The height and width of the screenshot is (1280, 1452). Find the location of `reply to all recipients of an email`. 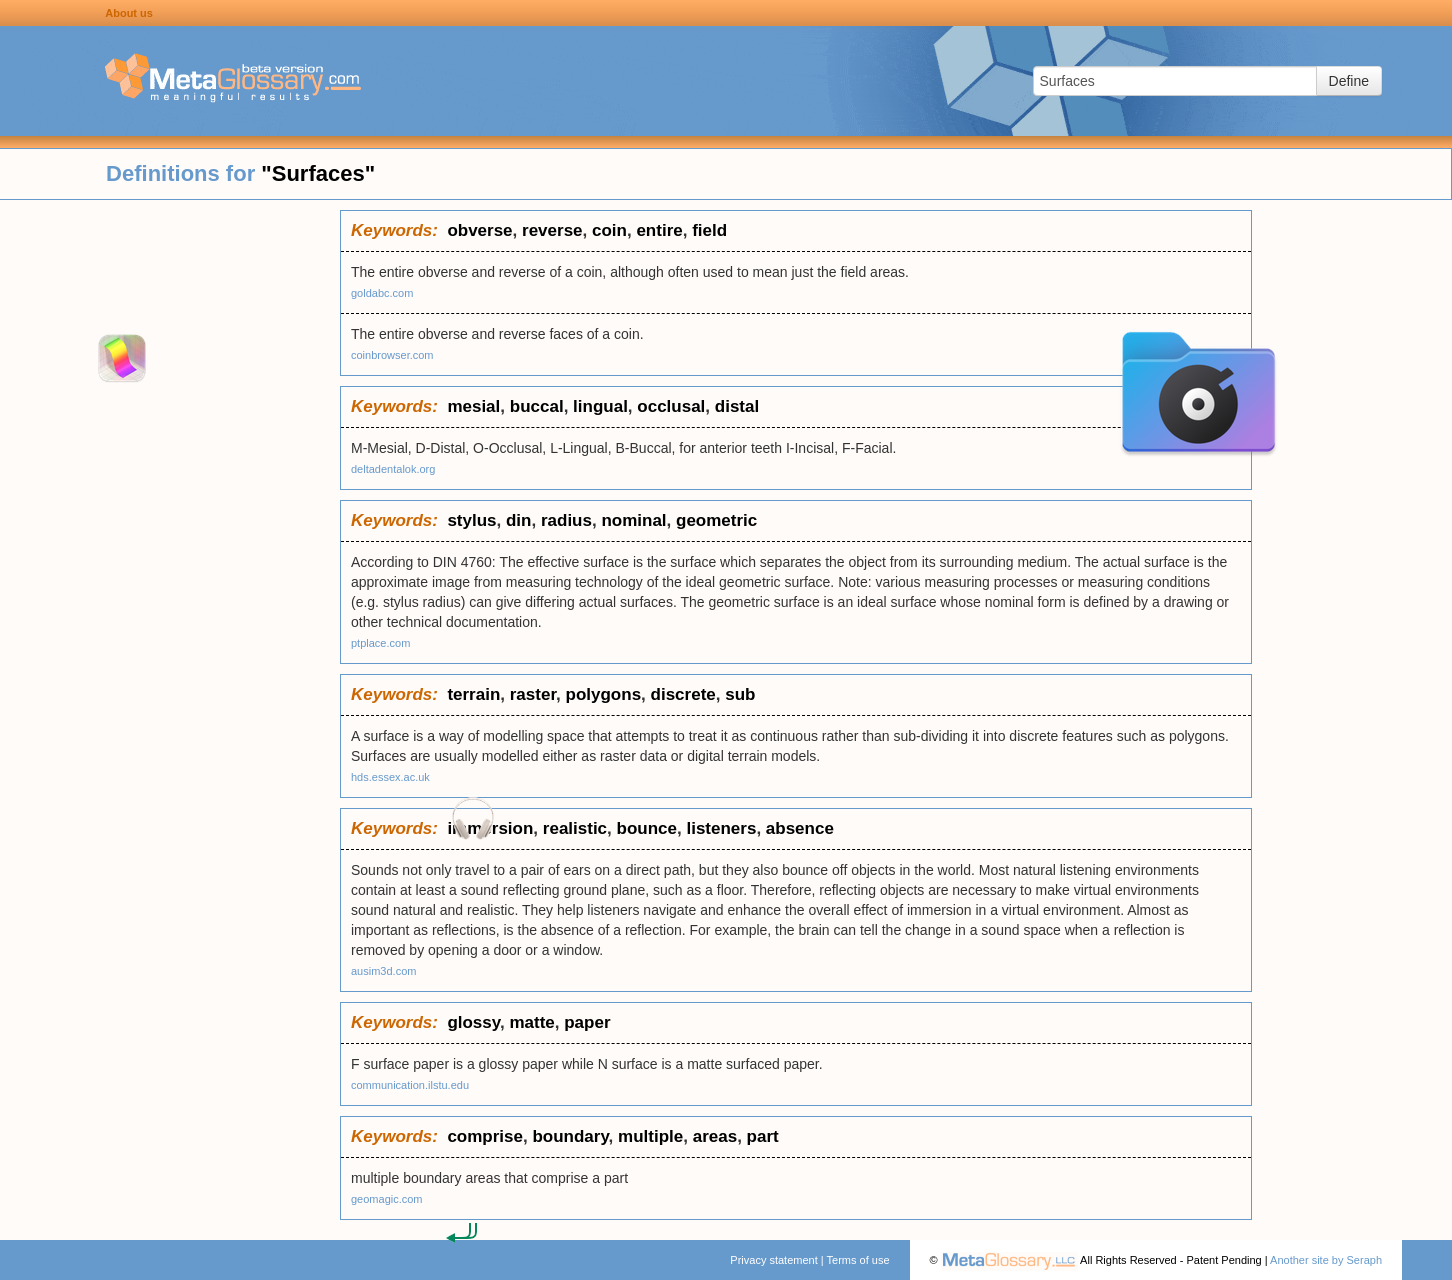

reply to all recipients of an email is located at coordinates (461, 1231).